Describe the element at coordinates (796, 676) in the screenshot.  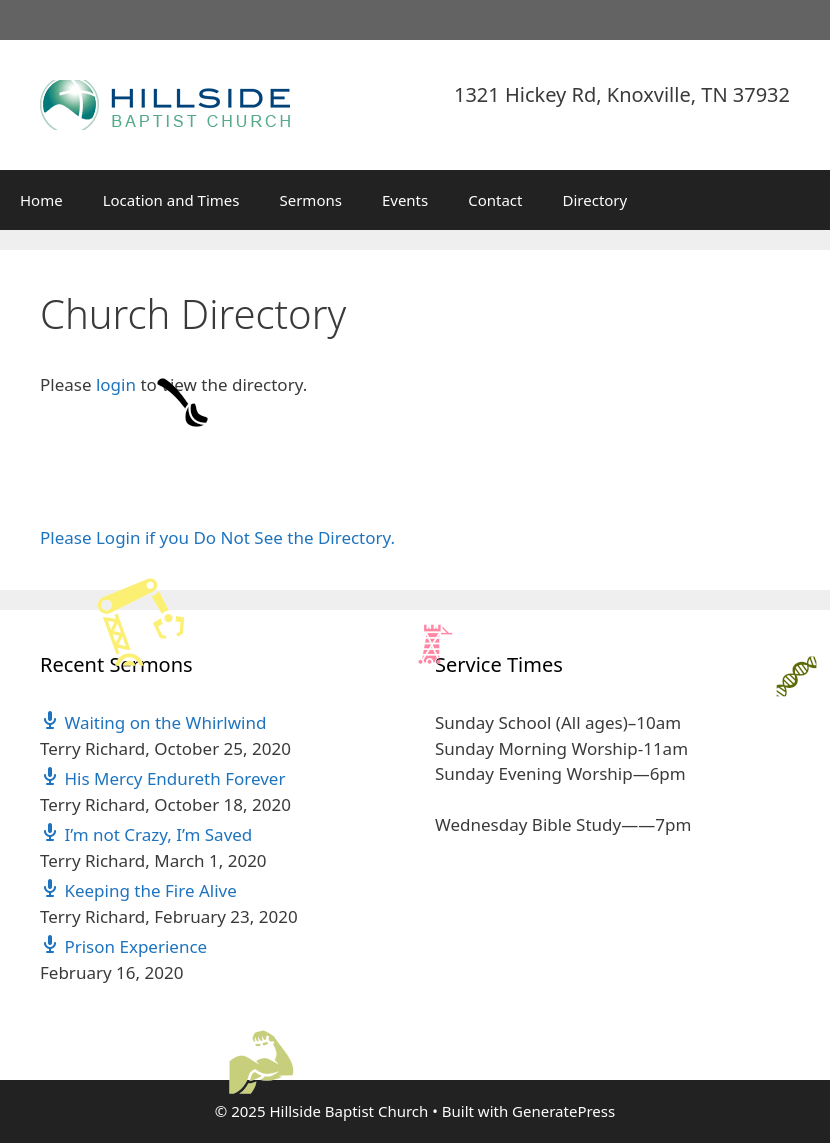
I see `access genetic or DNA-related information` at that location.